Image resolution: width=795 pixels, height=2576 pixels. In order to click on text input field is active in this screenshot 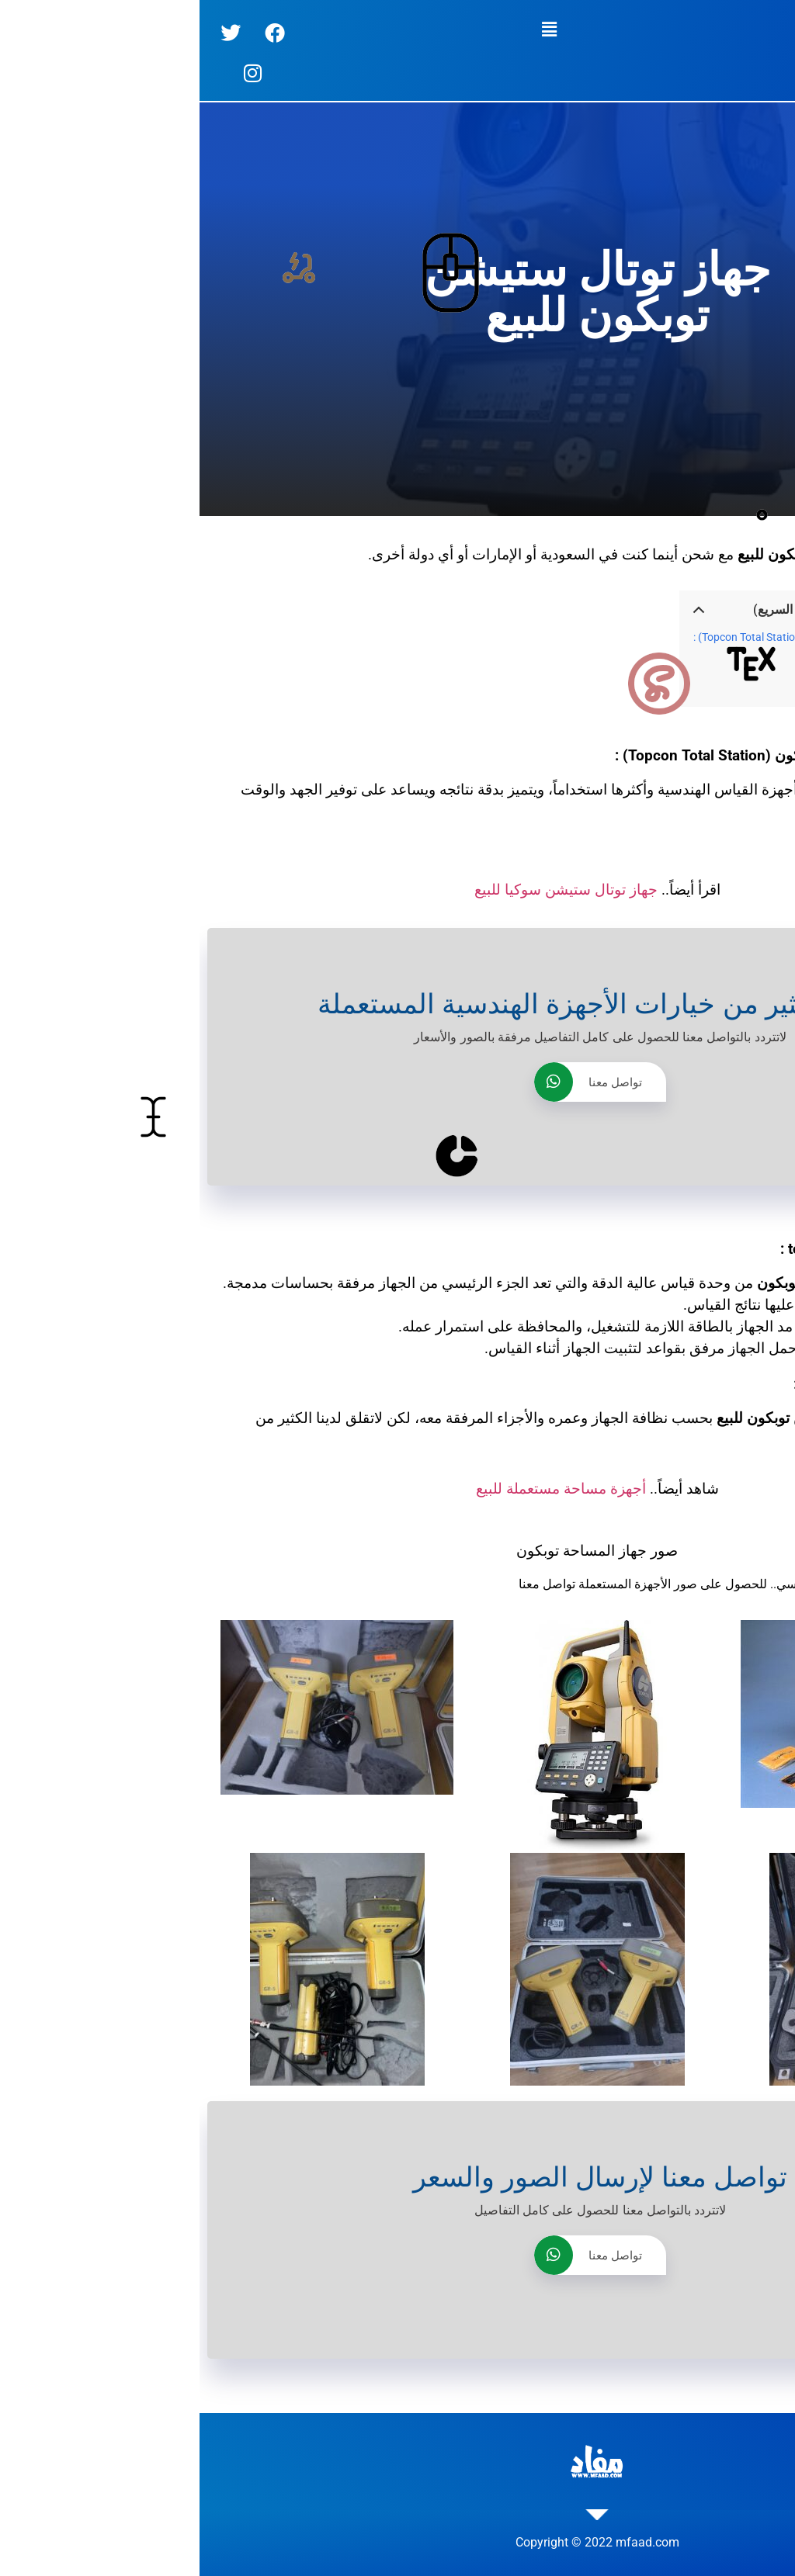, I will do `click(153, 1117)`.